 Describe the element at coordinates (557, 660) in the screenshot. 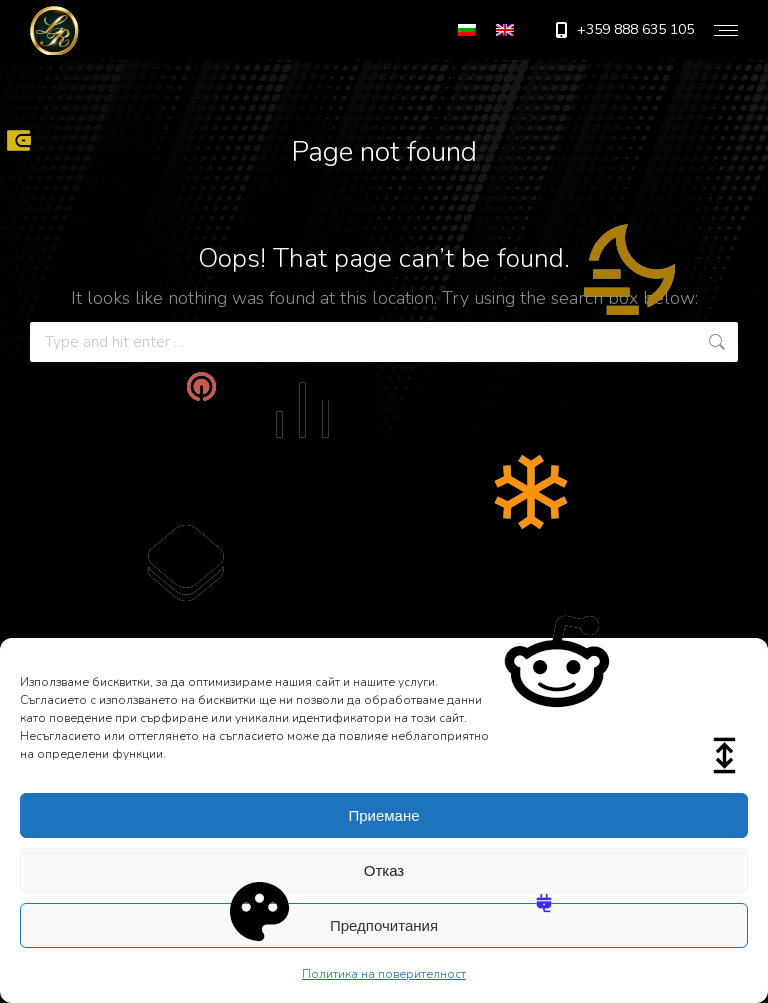

I see `open the Reddit app` at that location.